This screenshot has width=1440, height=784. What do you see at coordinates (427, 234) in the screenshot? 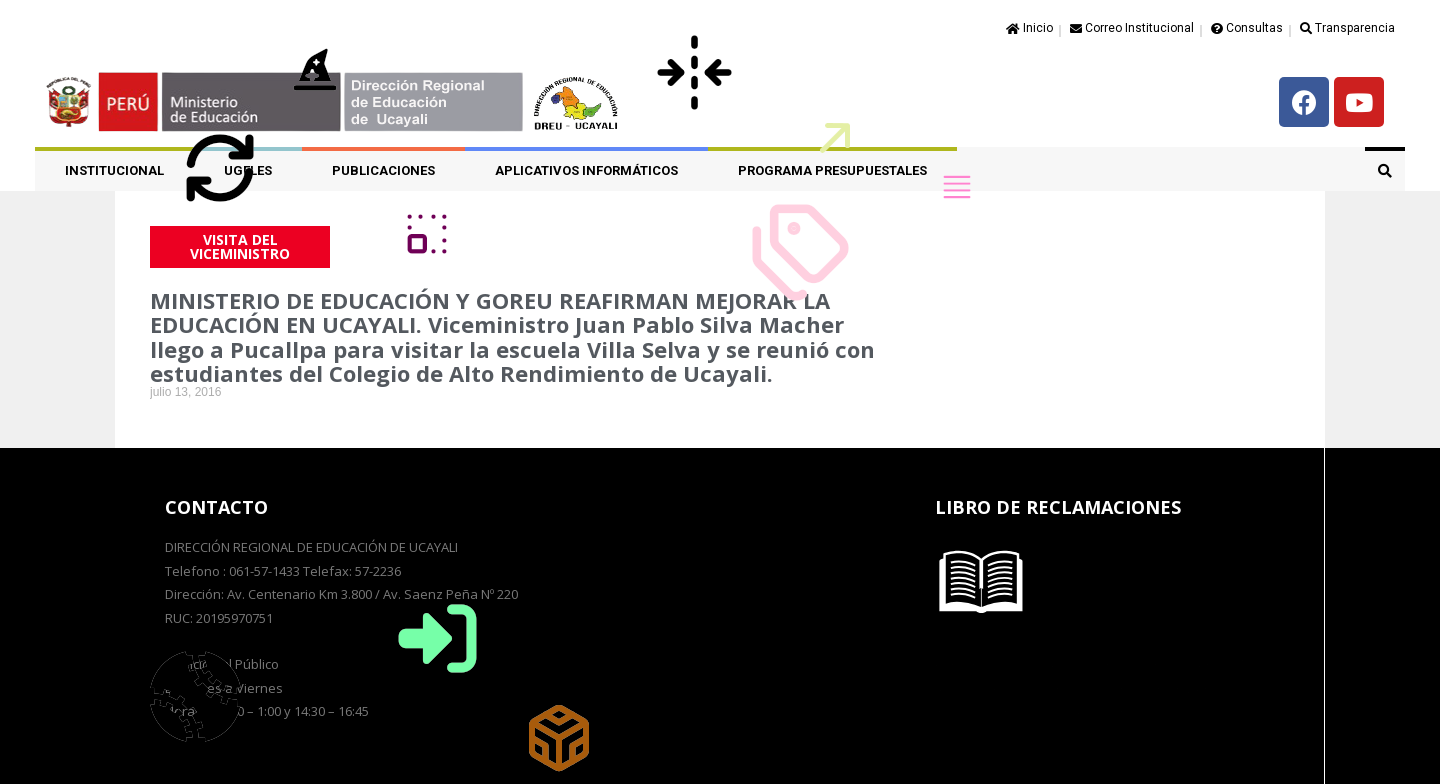
I see `align content to bottom-left corner` at bounding box center [427, 234].